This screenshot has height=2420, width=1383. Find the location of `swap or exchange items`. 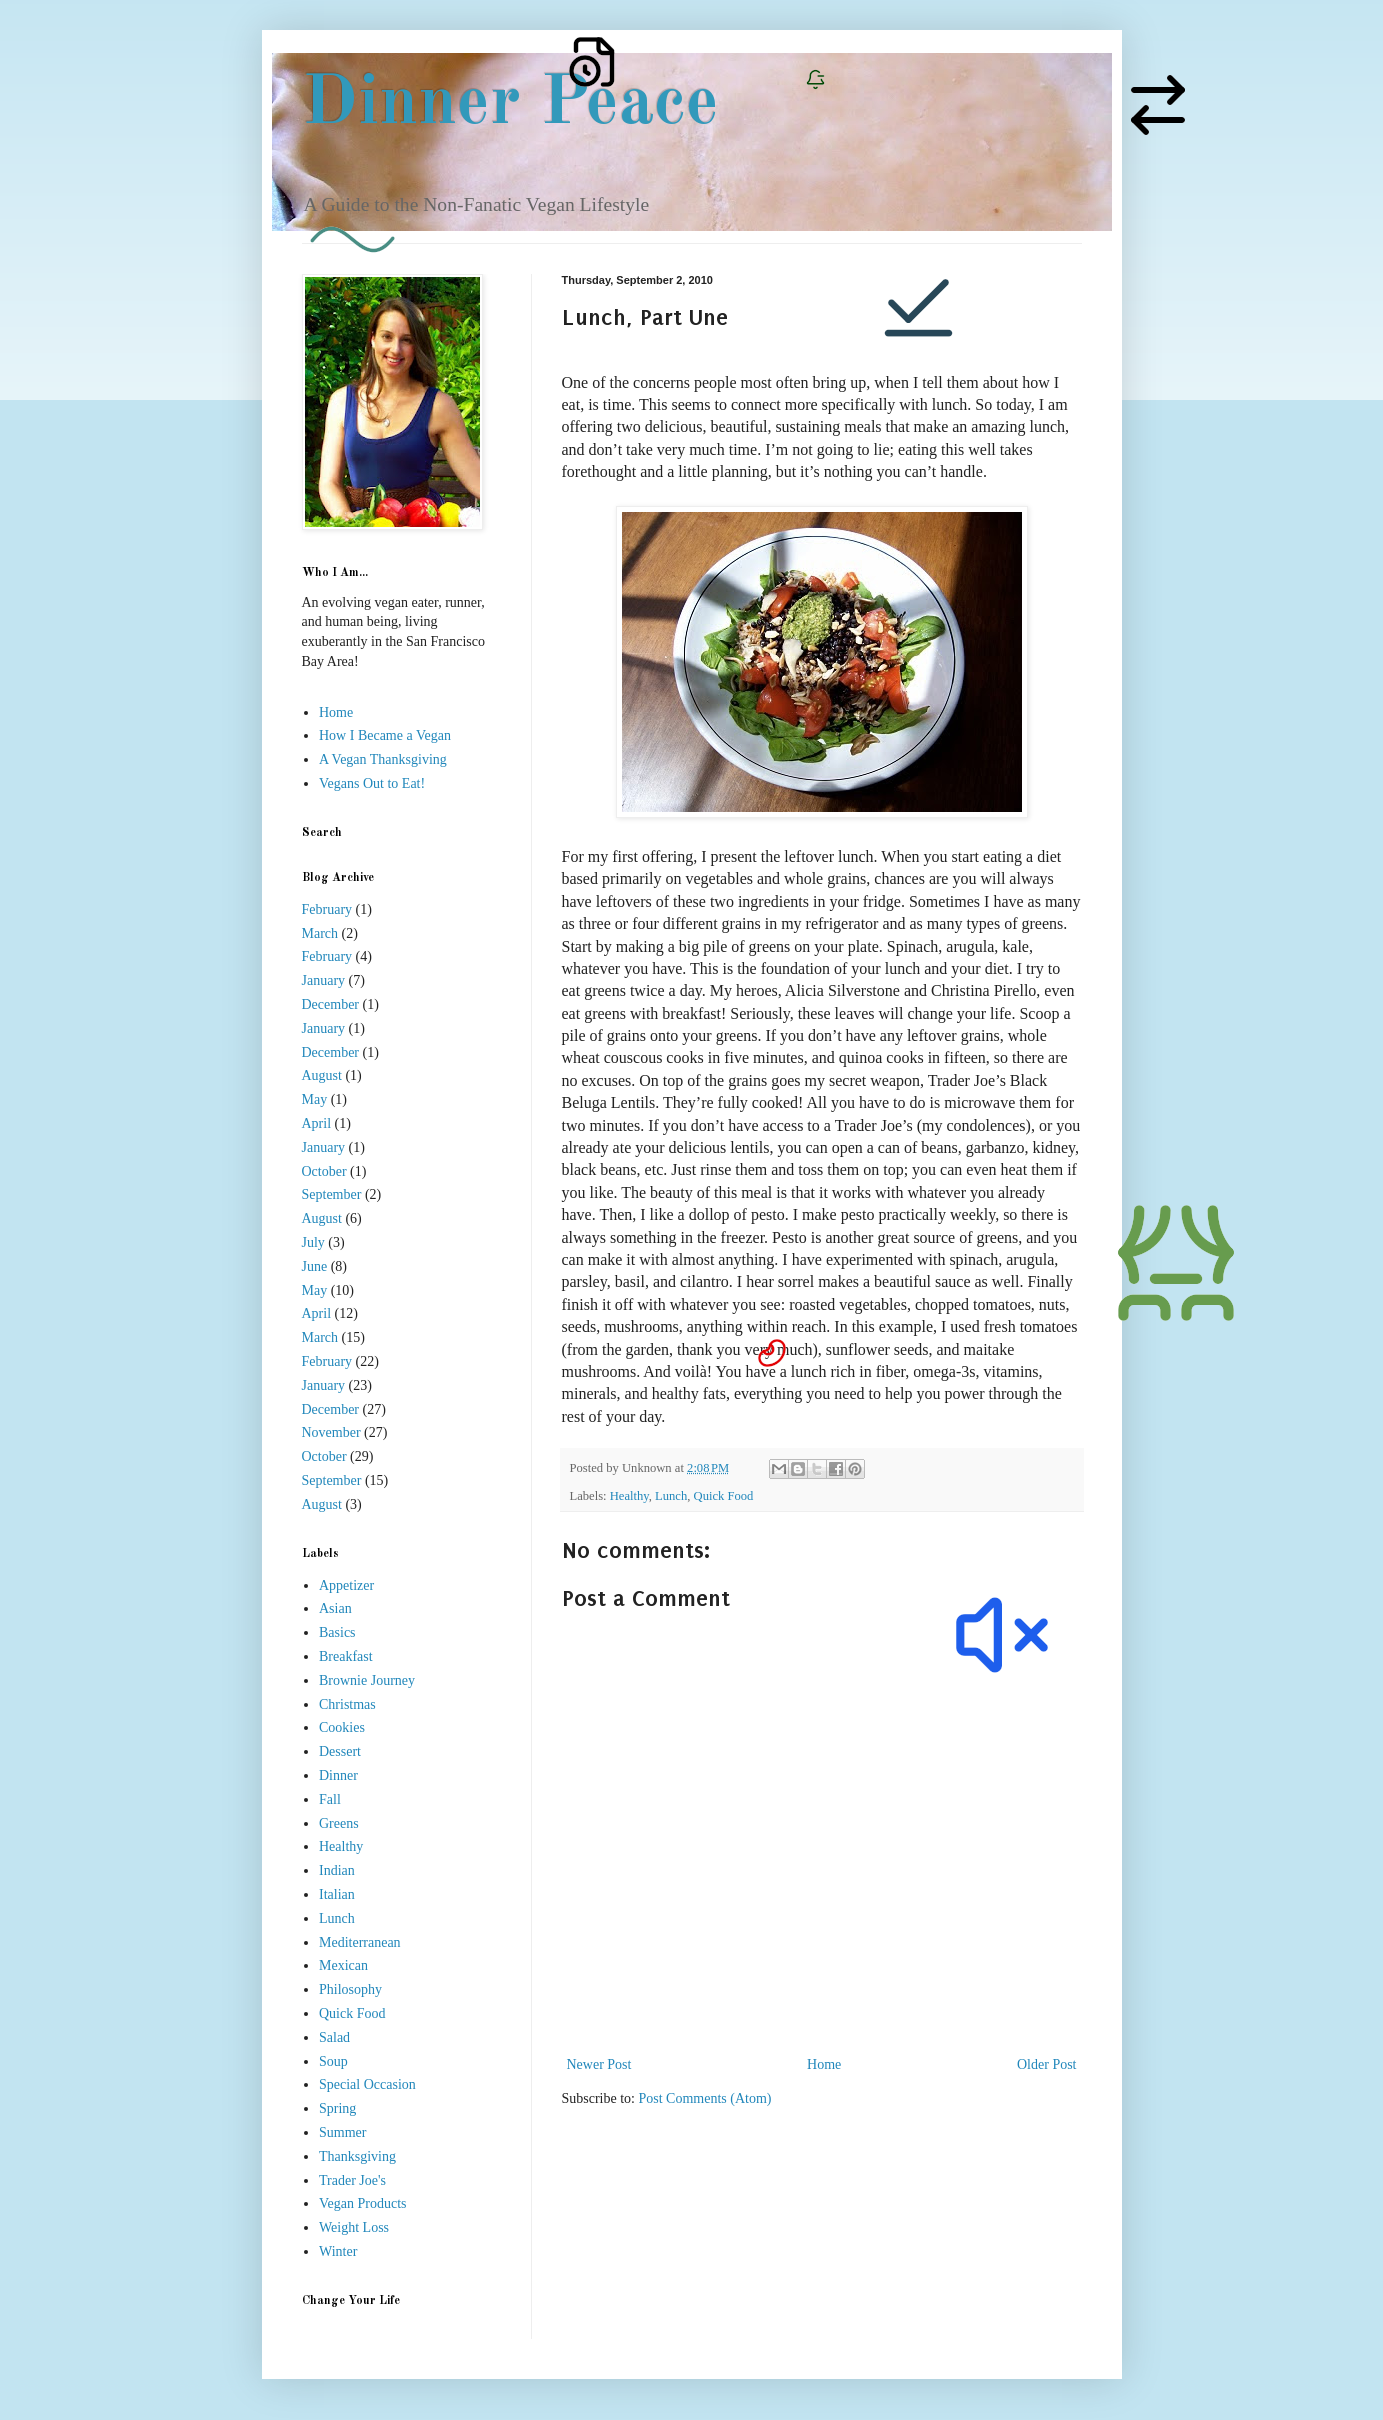

swap or exchange items is located at coordinates (1158, 105).